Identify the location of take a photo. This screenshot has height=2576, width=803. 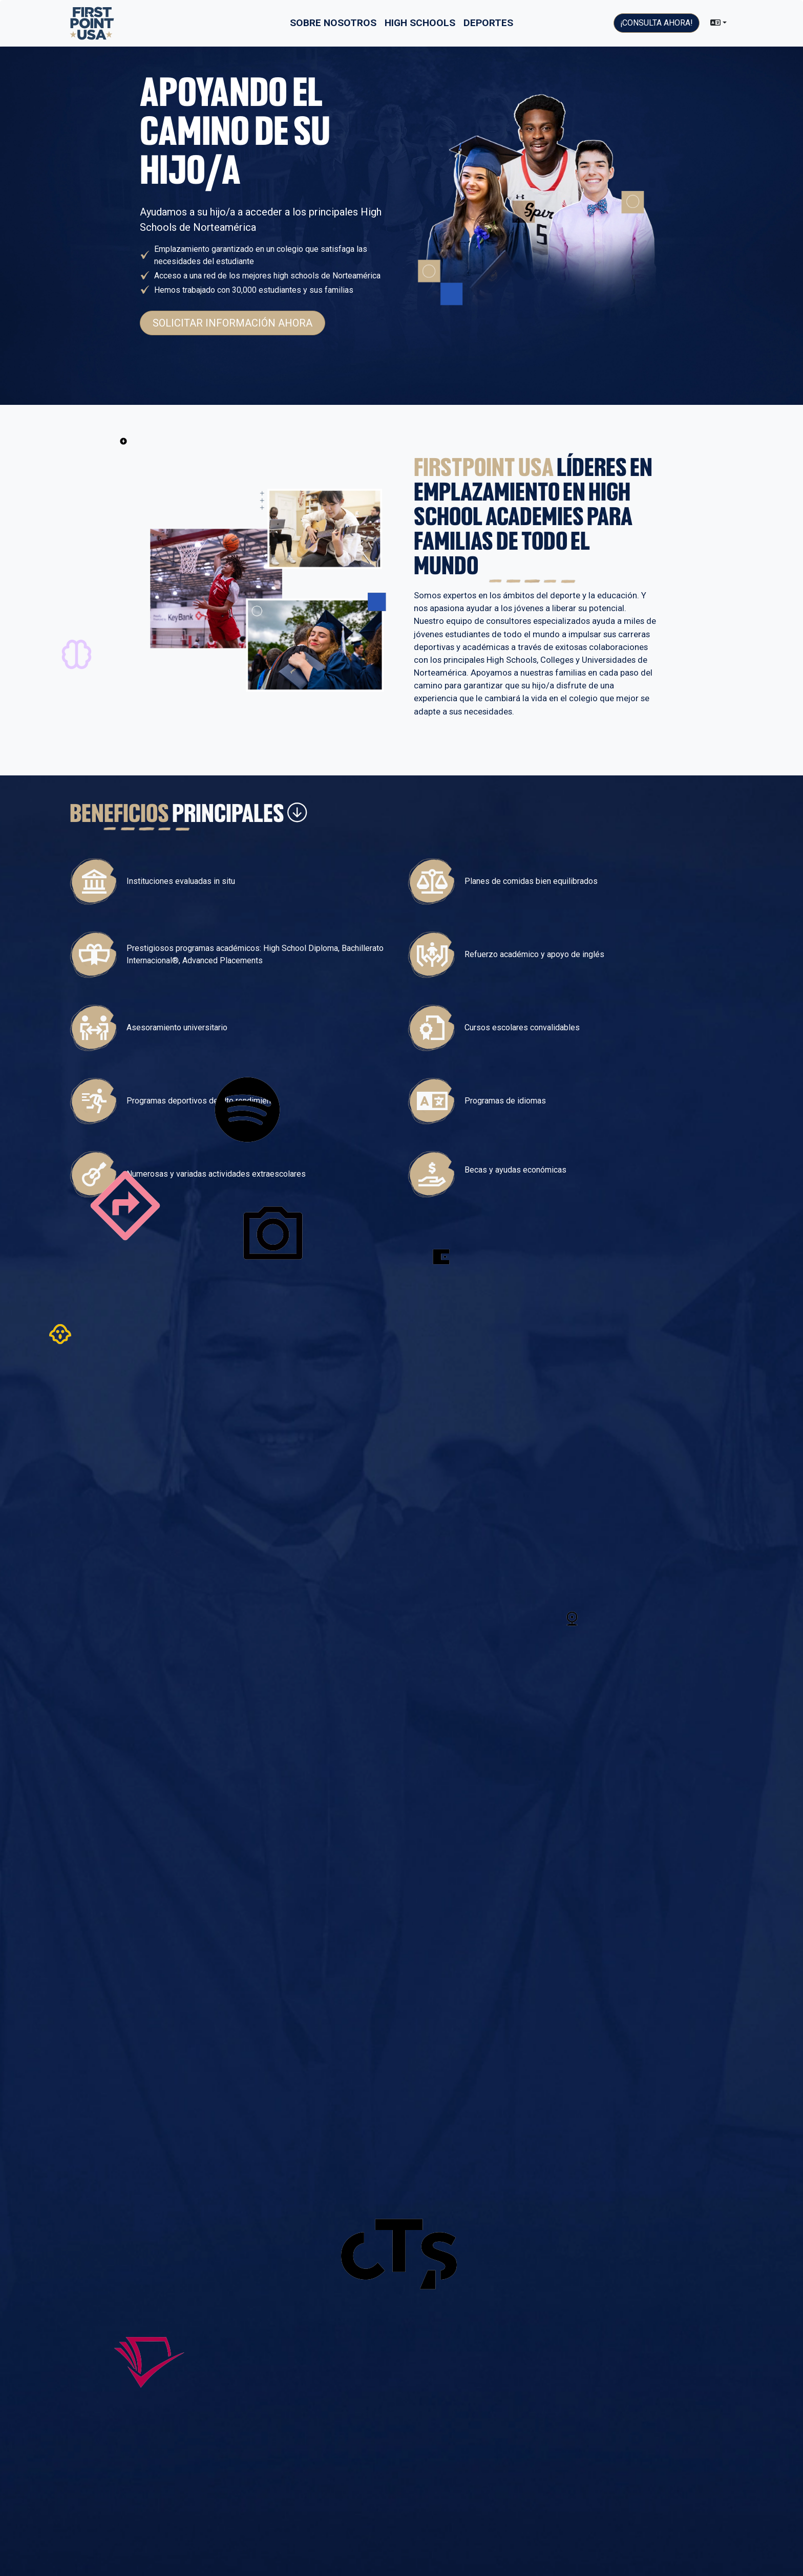
(273, 1233).